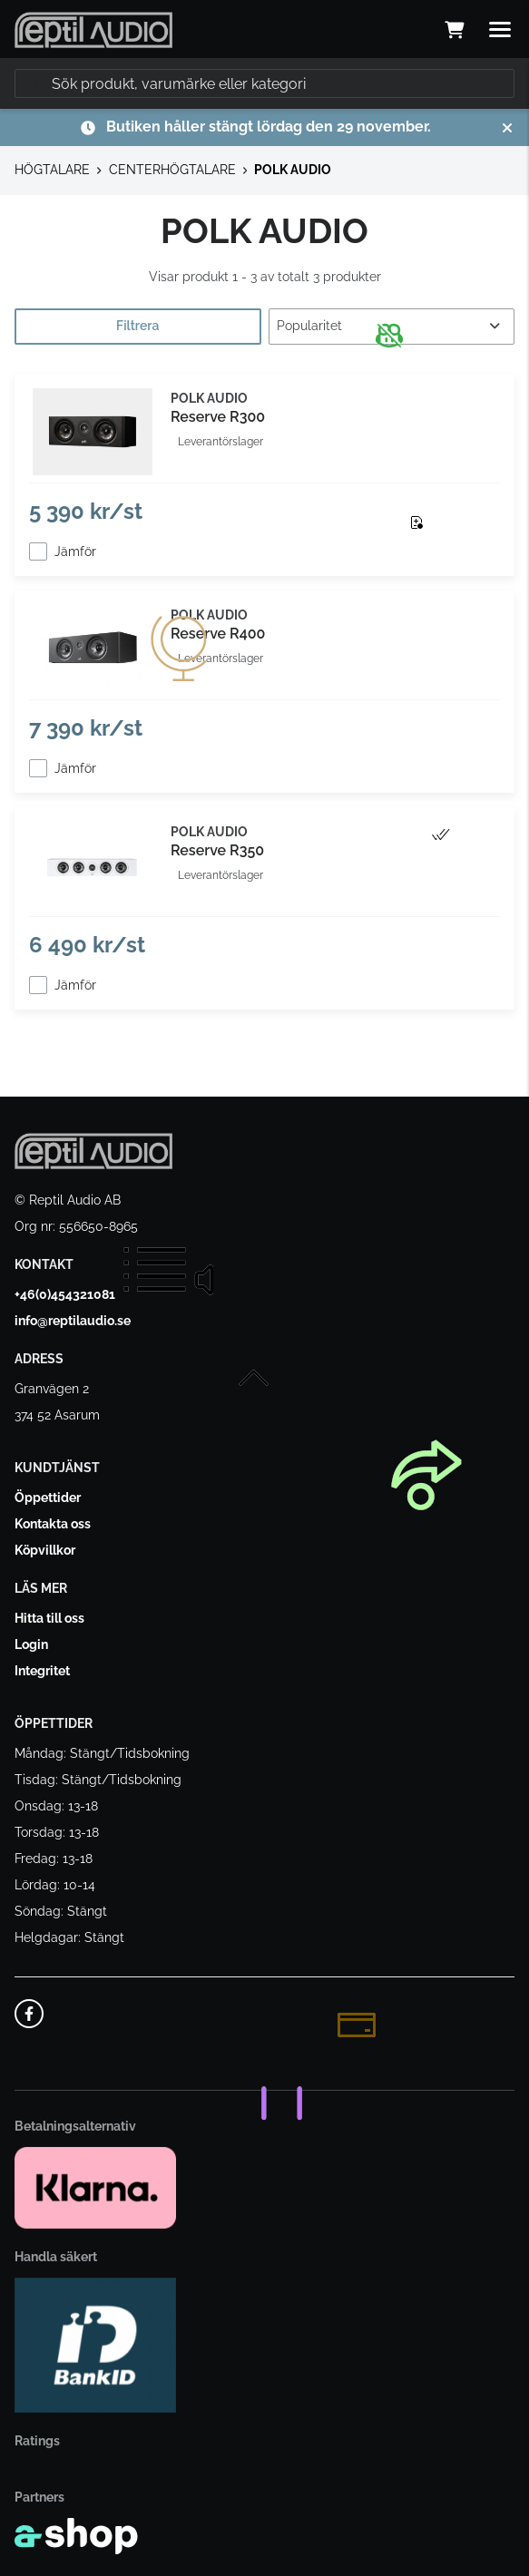  What do you see at coordinates (181, 646) in the screenshot?
I see `view global or worldwide settings` at bounding box center [181, 646].